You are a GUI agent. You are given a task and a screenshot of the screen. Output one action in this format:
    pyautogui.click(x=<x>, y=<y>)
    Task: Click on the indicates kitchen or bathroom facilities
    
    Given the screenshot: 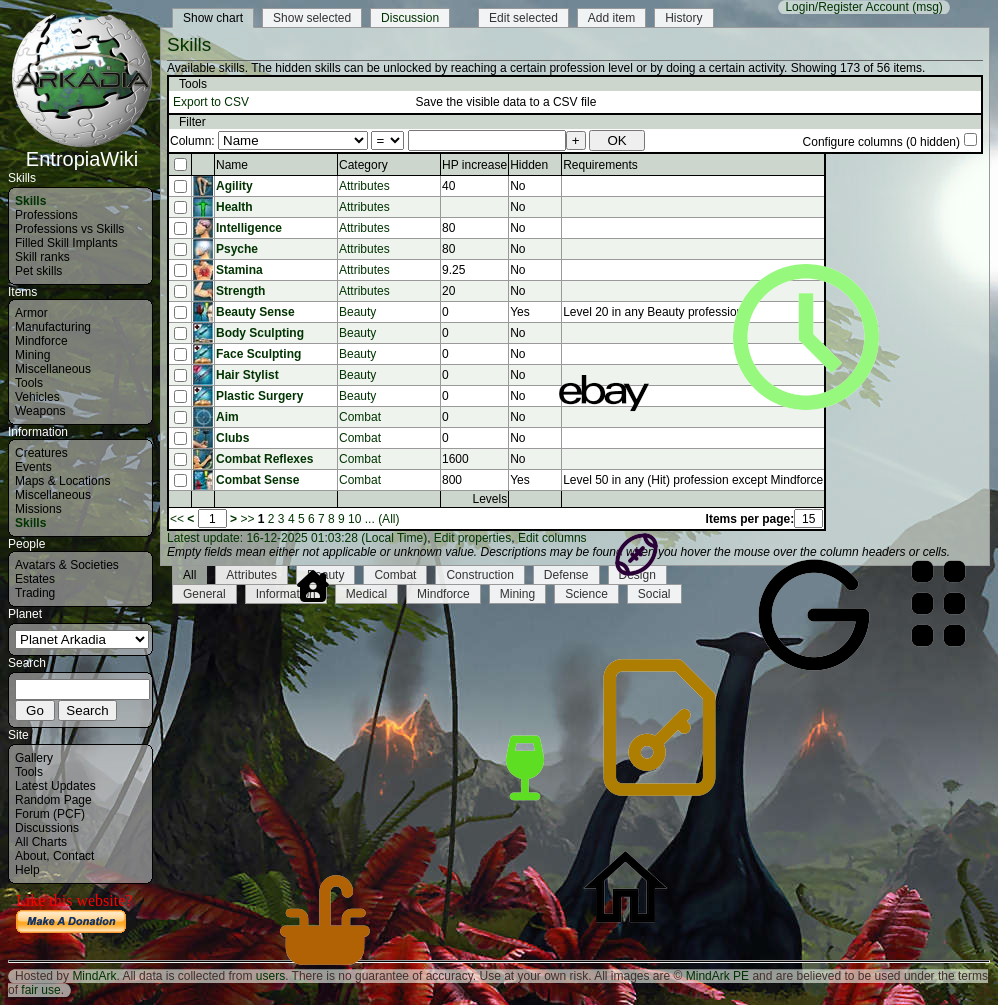 What is the action you would take?
    pyautogui.click(x=325, y=920)
    